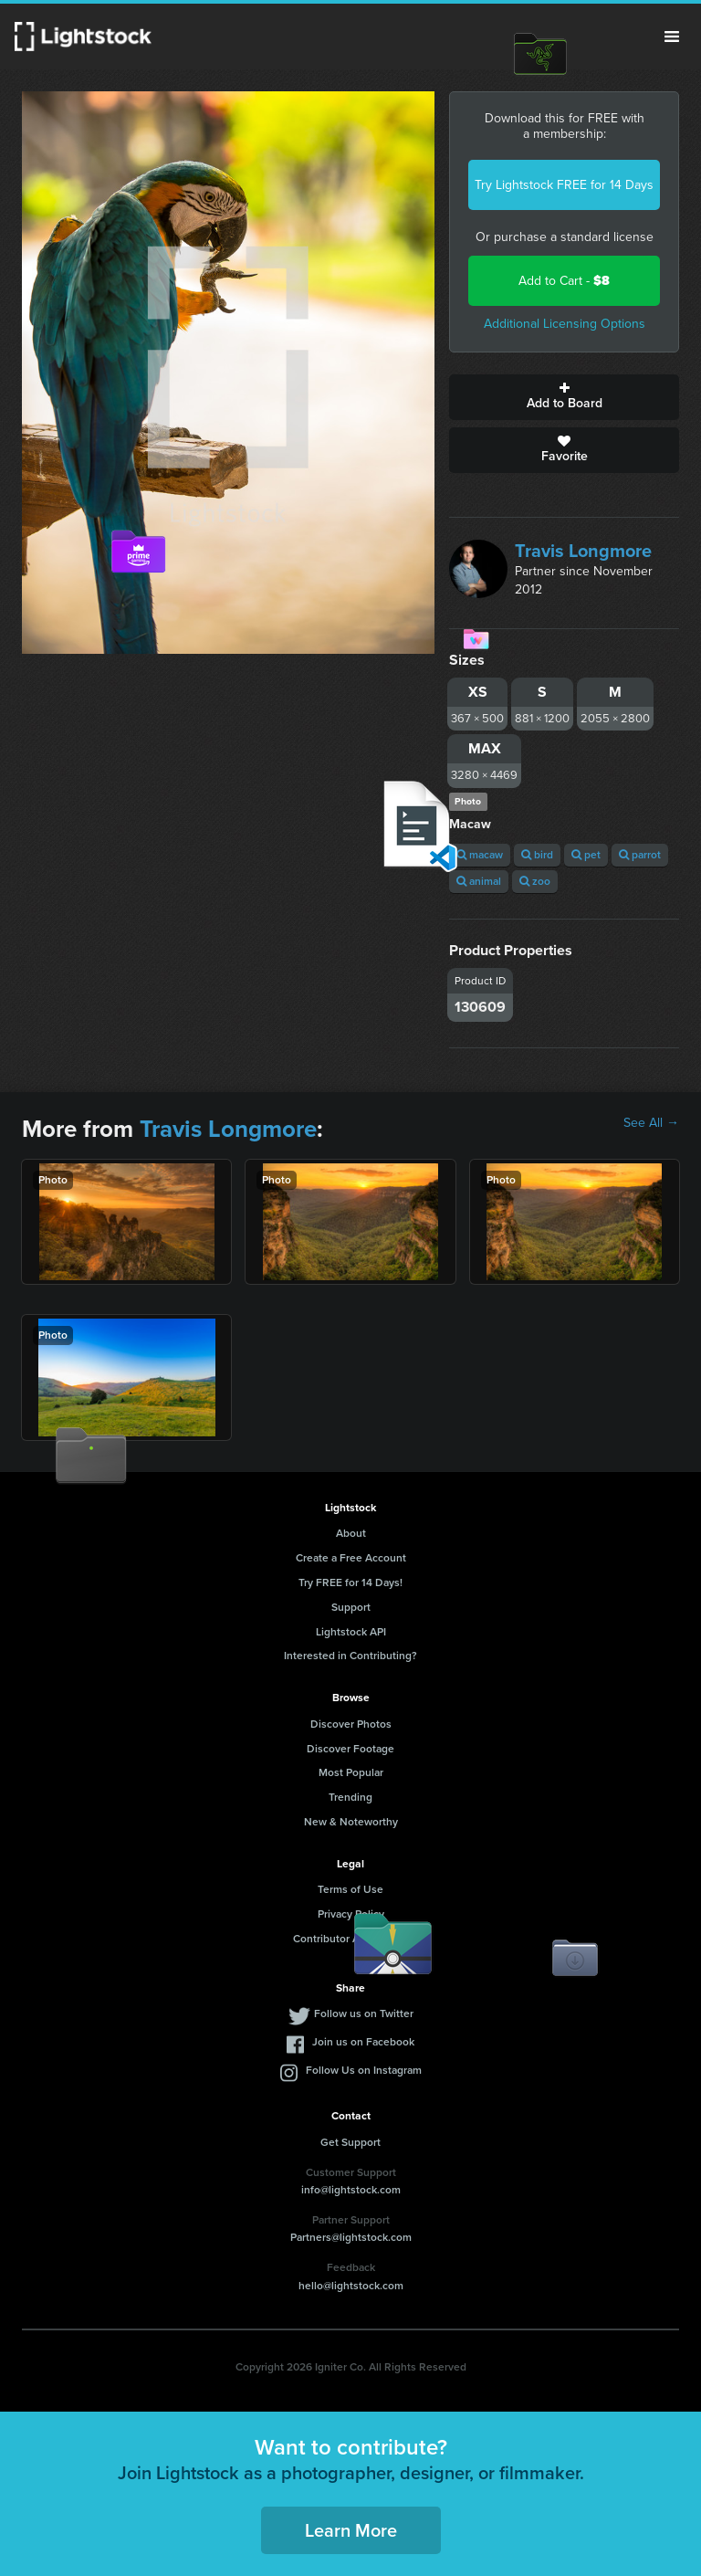  What do you see at coordinates (575, 1958) in the screenshot?
I see `access your downloads folder` at bounding box center [575, 1958].